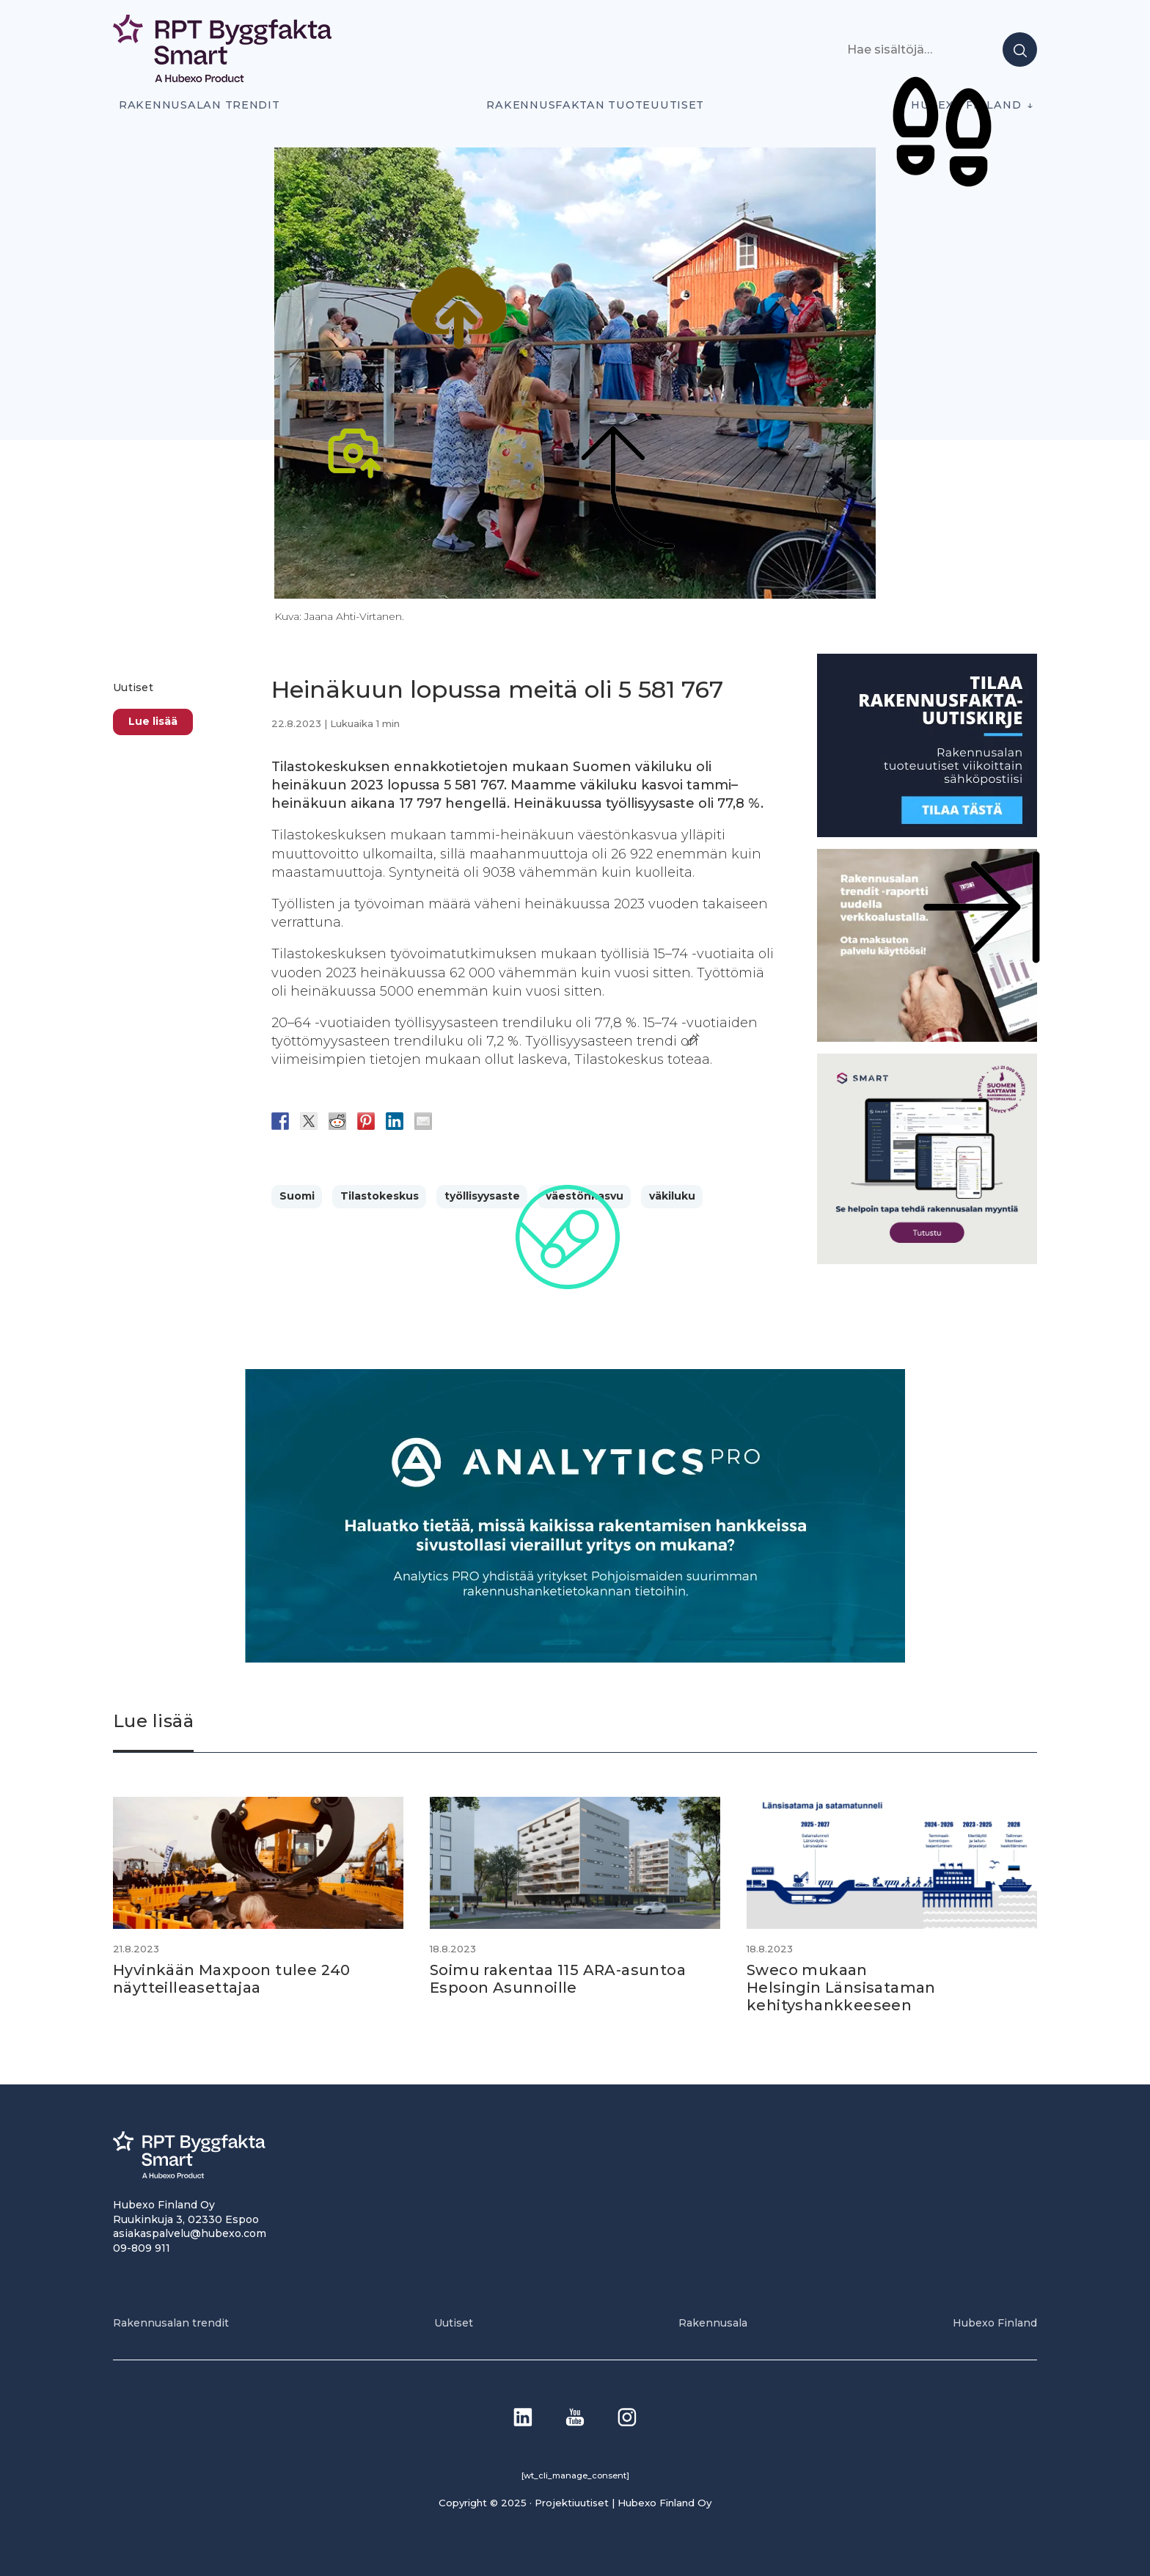  I want to click on access medical or health information, so click(693, 1040).